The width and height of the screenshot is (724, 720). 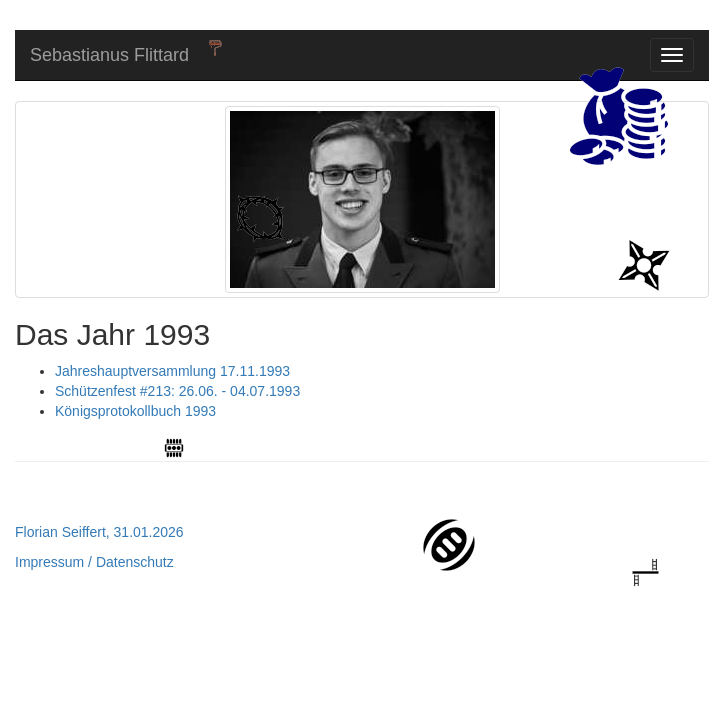 What do you see at coordinates (619, 116) in the screenshot?
I see `view your in-game currency balance` at bounding box center [619, 116].